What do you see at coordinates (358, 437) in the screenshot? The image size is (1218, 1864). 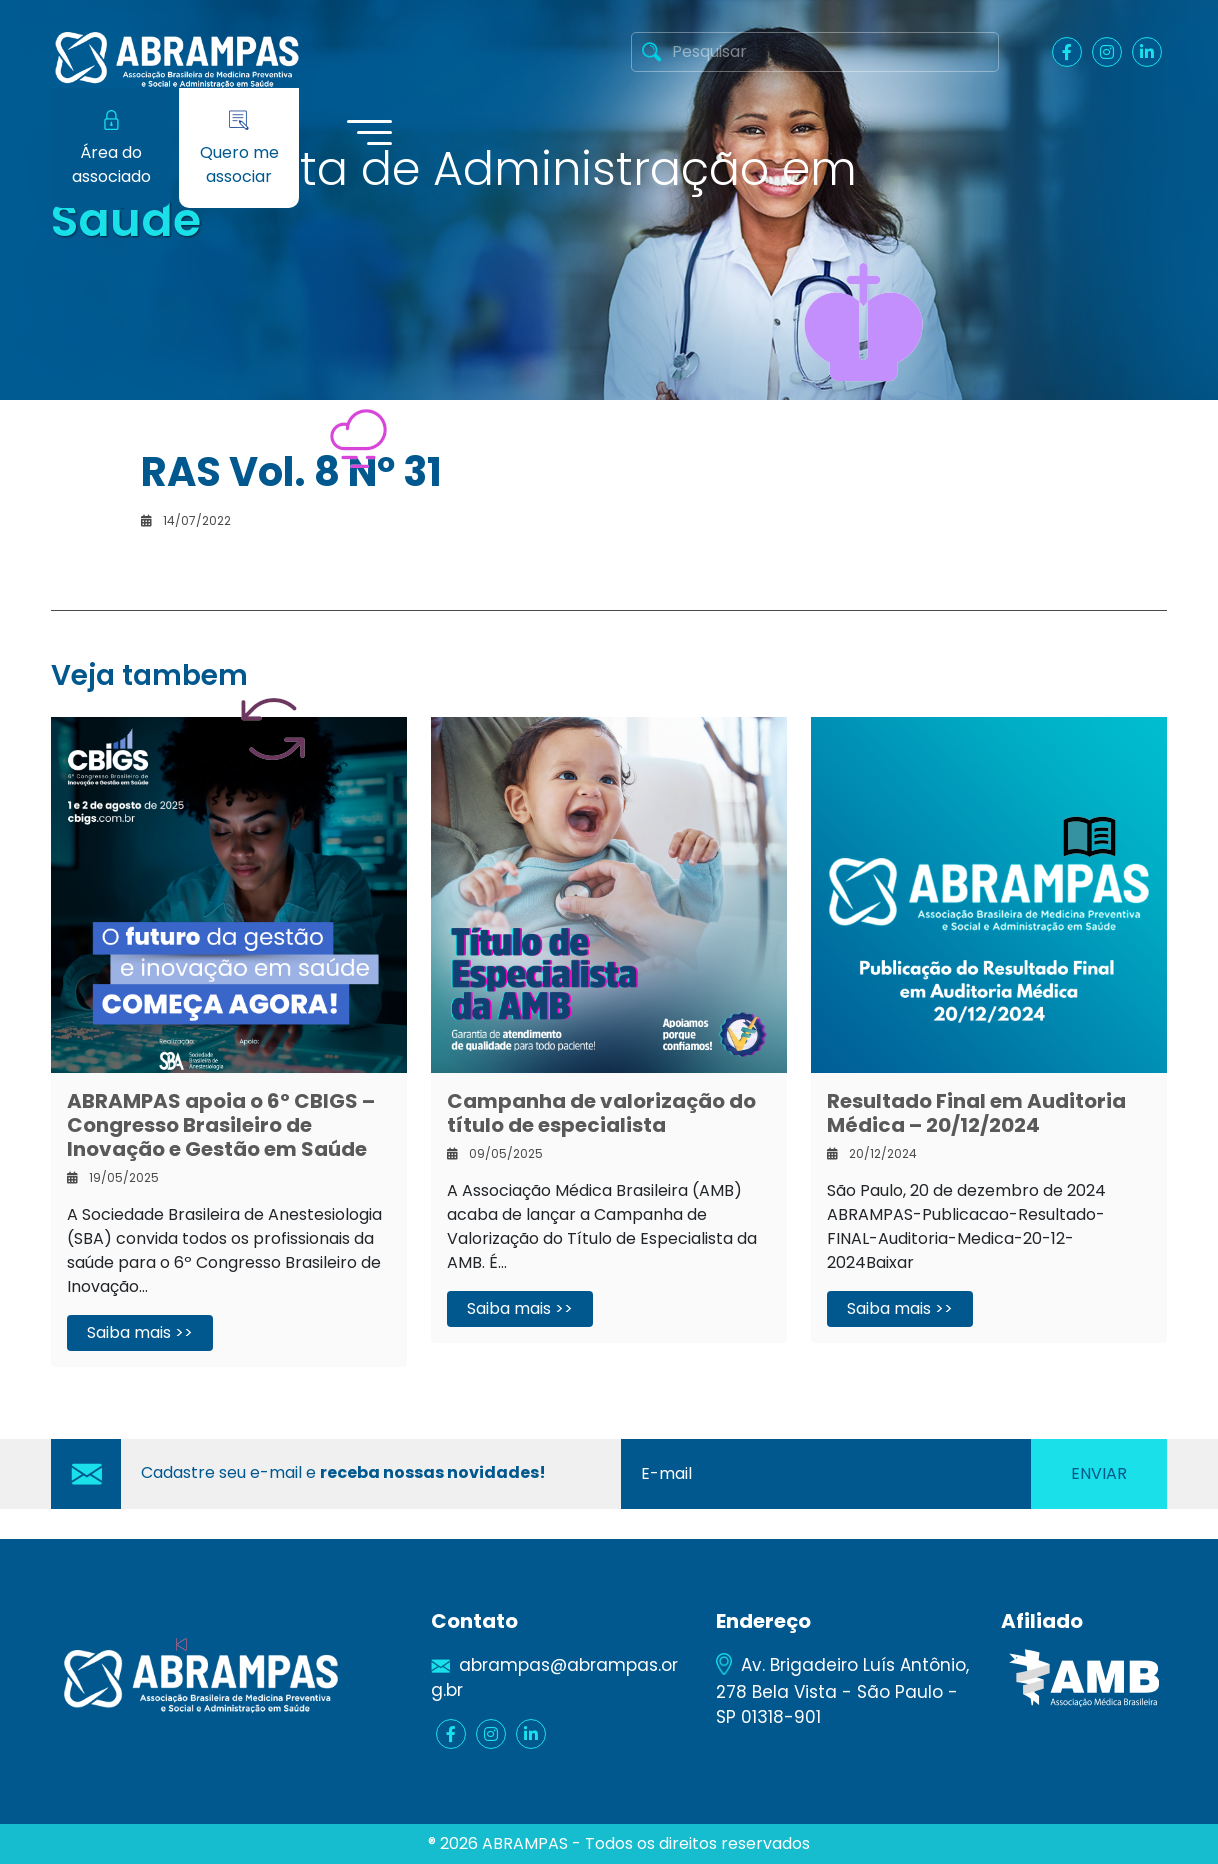 I see `indicates foggy weather conditions` at bounding box center [358, 437].